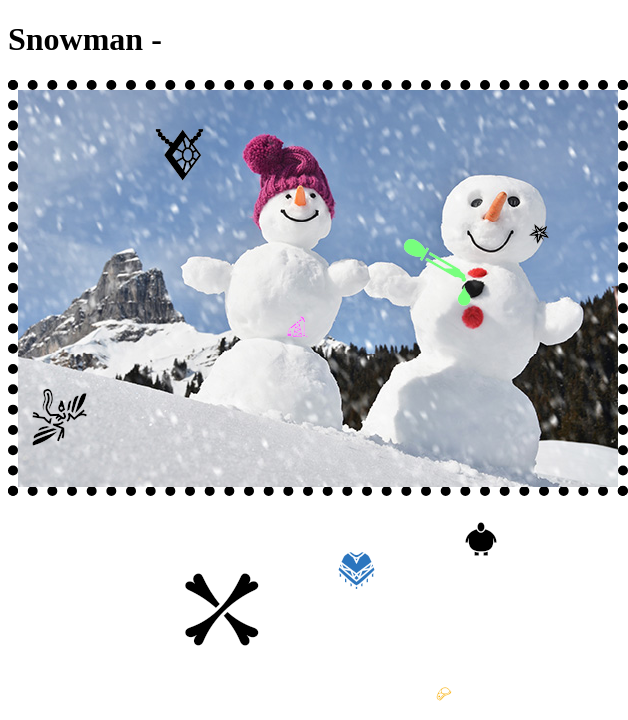 The image size is (628, 720). What do you see at coordinates (59, 417) in the screenshot?
I see `view fossil collection in museum or archaeology game` at bounding box center [59, 417].